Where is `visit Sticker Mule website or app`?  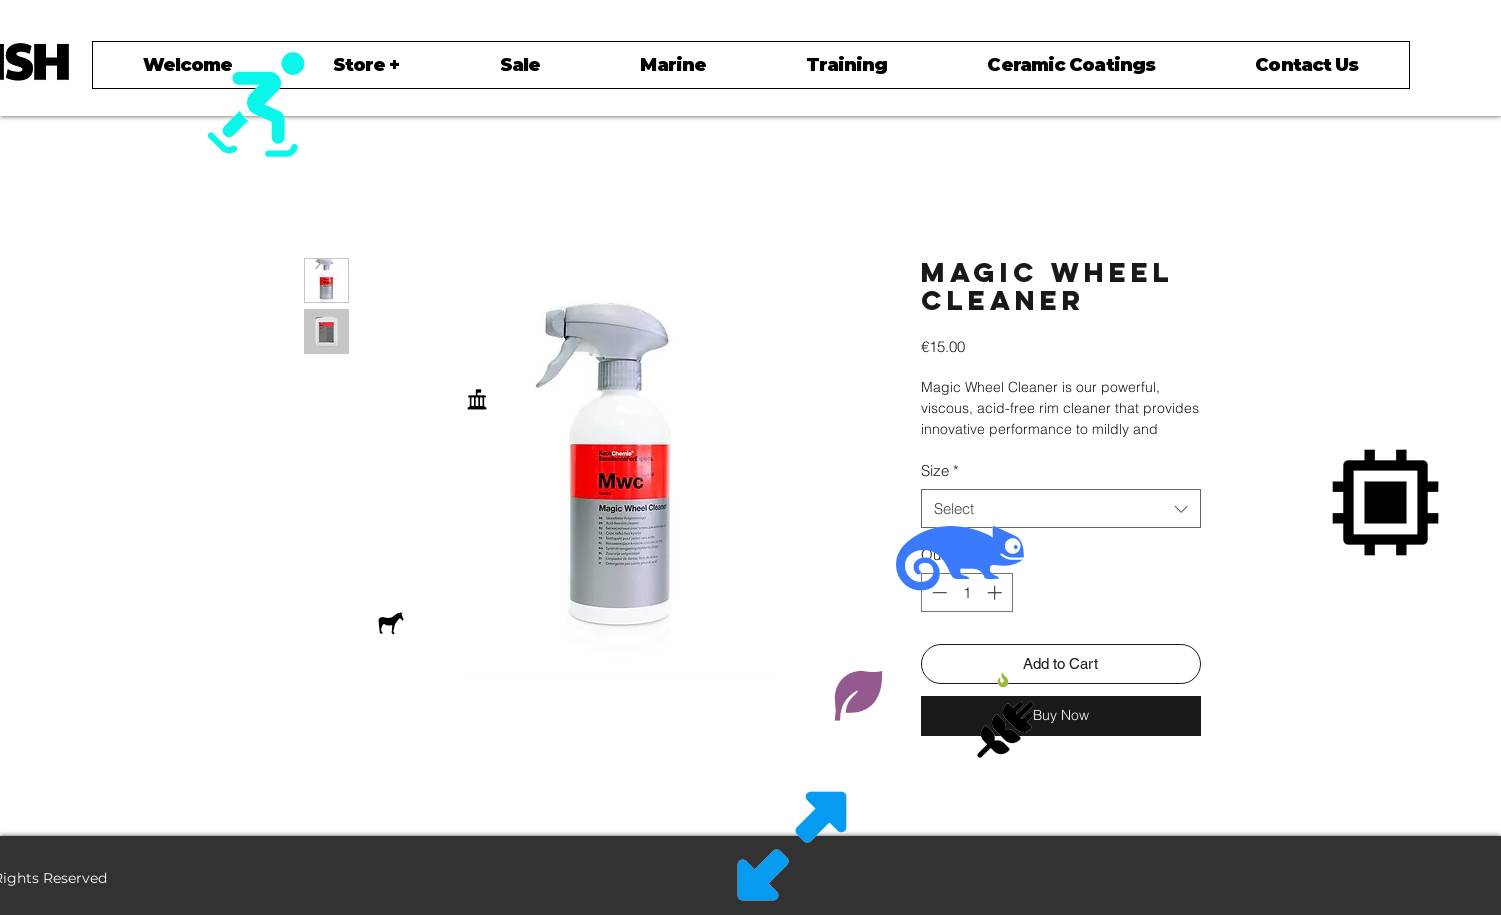
visit Sticker Mule website or app is located at coordinates (391, 623).